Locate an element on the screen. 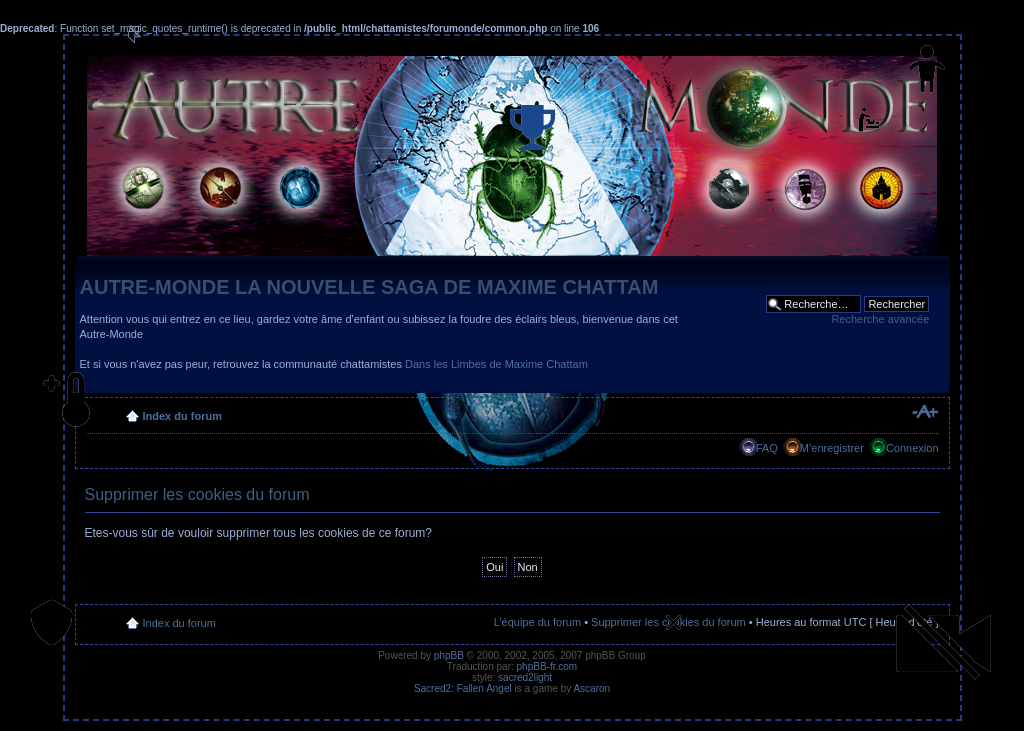 This screenshot has height=731, width=1024. indicates baby changing station nearby is located at coordinates (869, 120).